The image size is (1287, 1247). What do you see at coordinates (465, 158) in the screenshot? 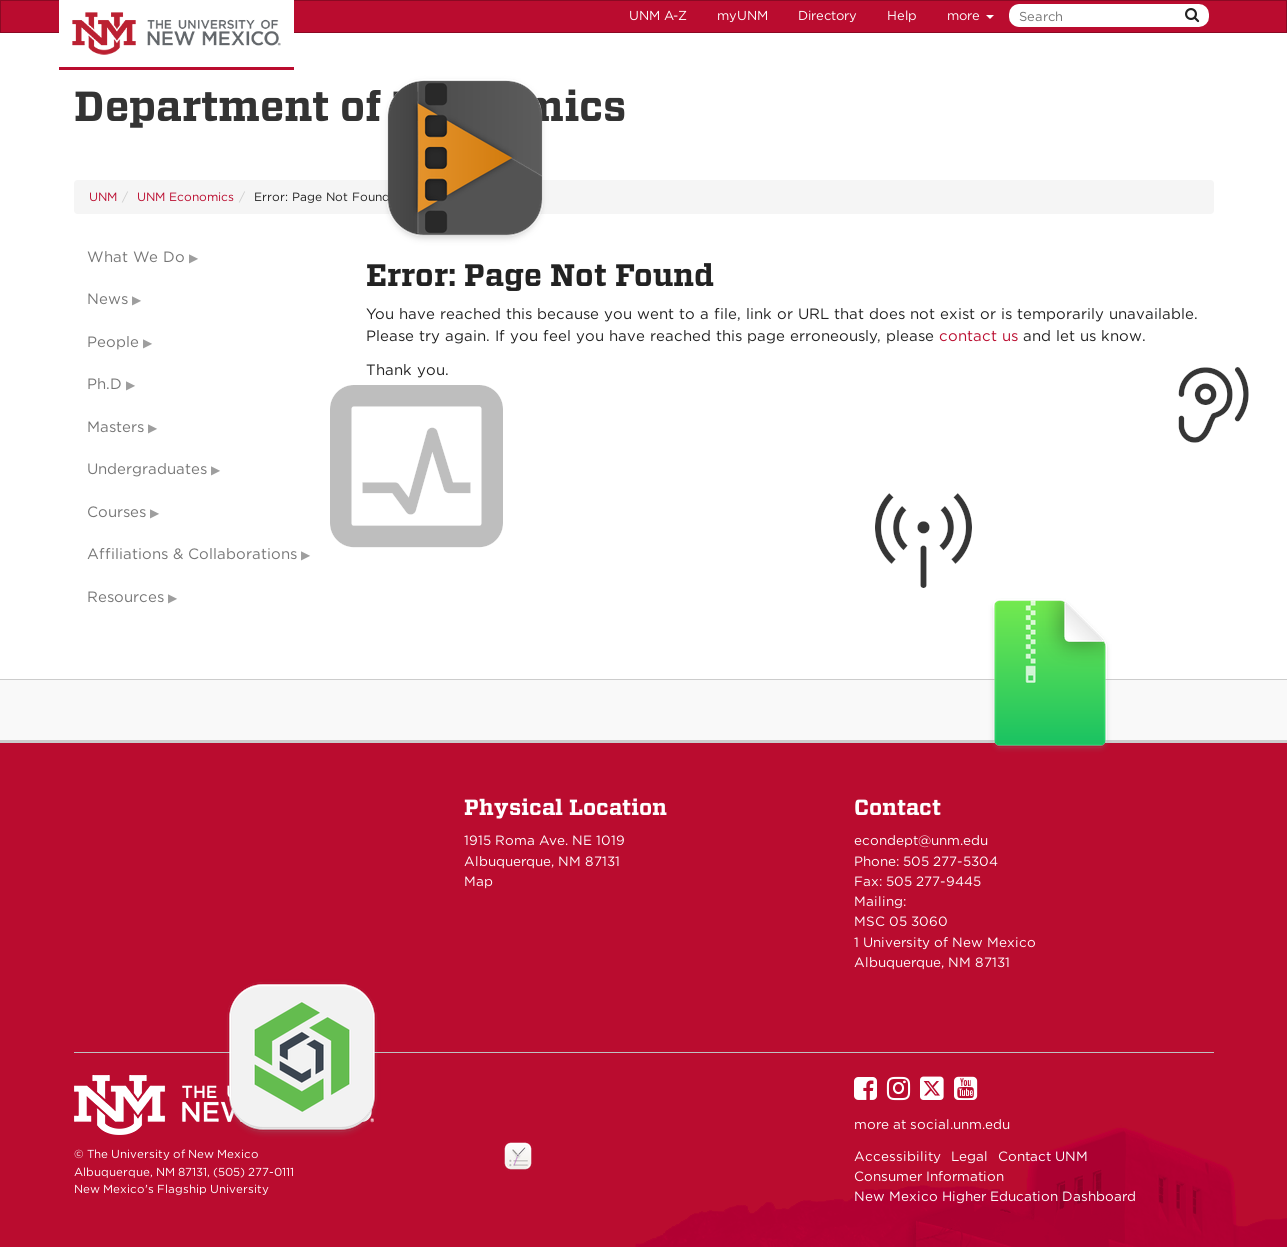
I see `open blackmagic raw player app` at bounding box center [465, 158].